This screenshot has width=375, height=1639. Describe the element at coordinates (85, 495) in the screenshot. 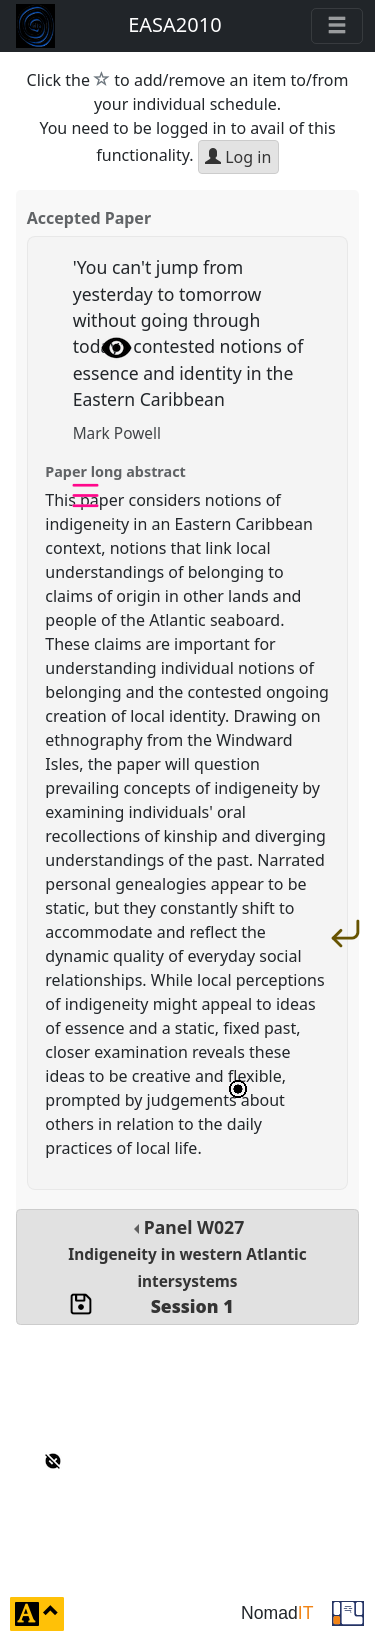

I see `open navigation menu` at that location.